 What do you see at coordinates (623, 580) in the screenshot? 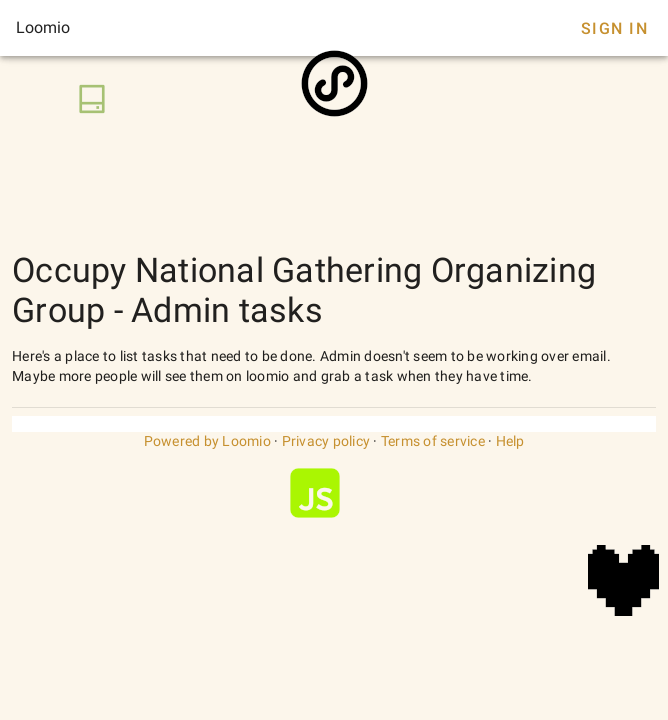
I see `launch undertale game` at bounding box center [623, 580].